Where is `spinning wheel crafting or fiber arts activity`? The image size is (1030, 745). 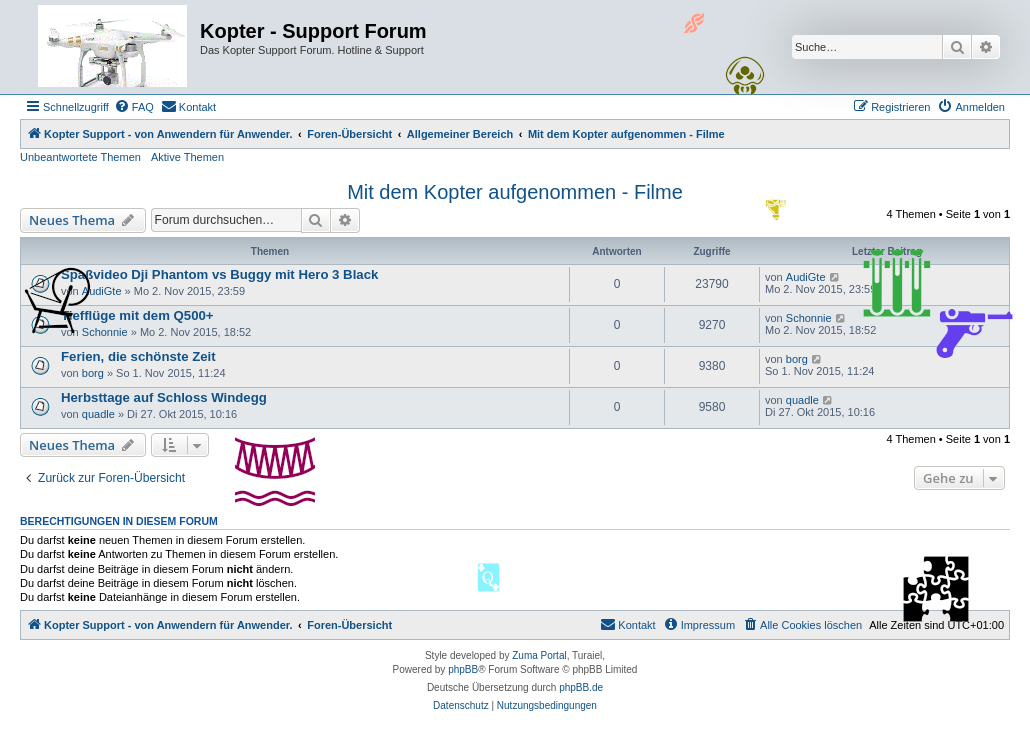
spinning wheel crafting or fiber arts activity is located at coordinates (57, 301).